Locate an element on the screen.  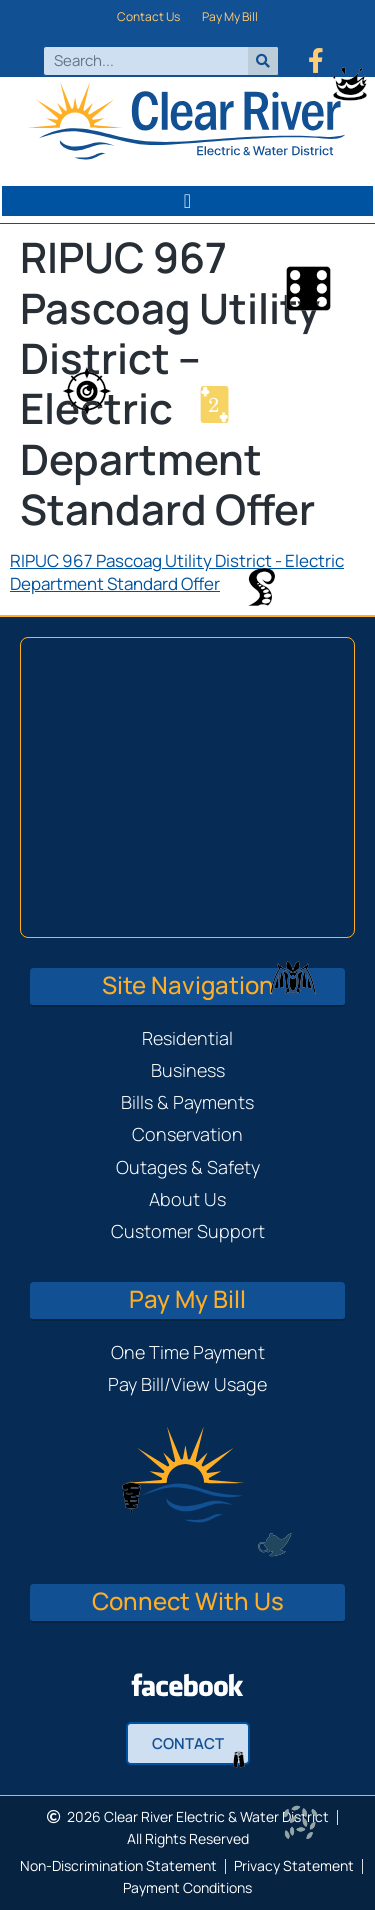
water effect or splash animation trigger is located at coordinates (350, 84).